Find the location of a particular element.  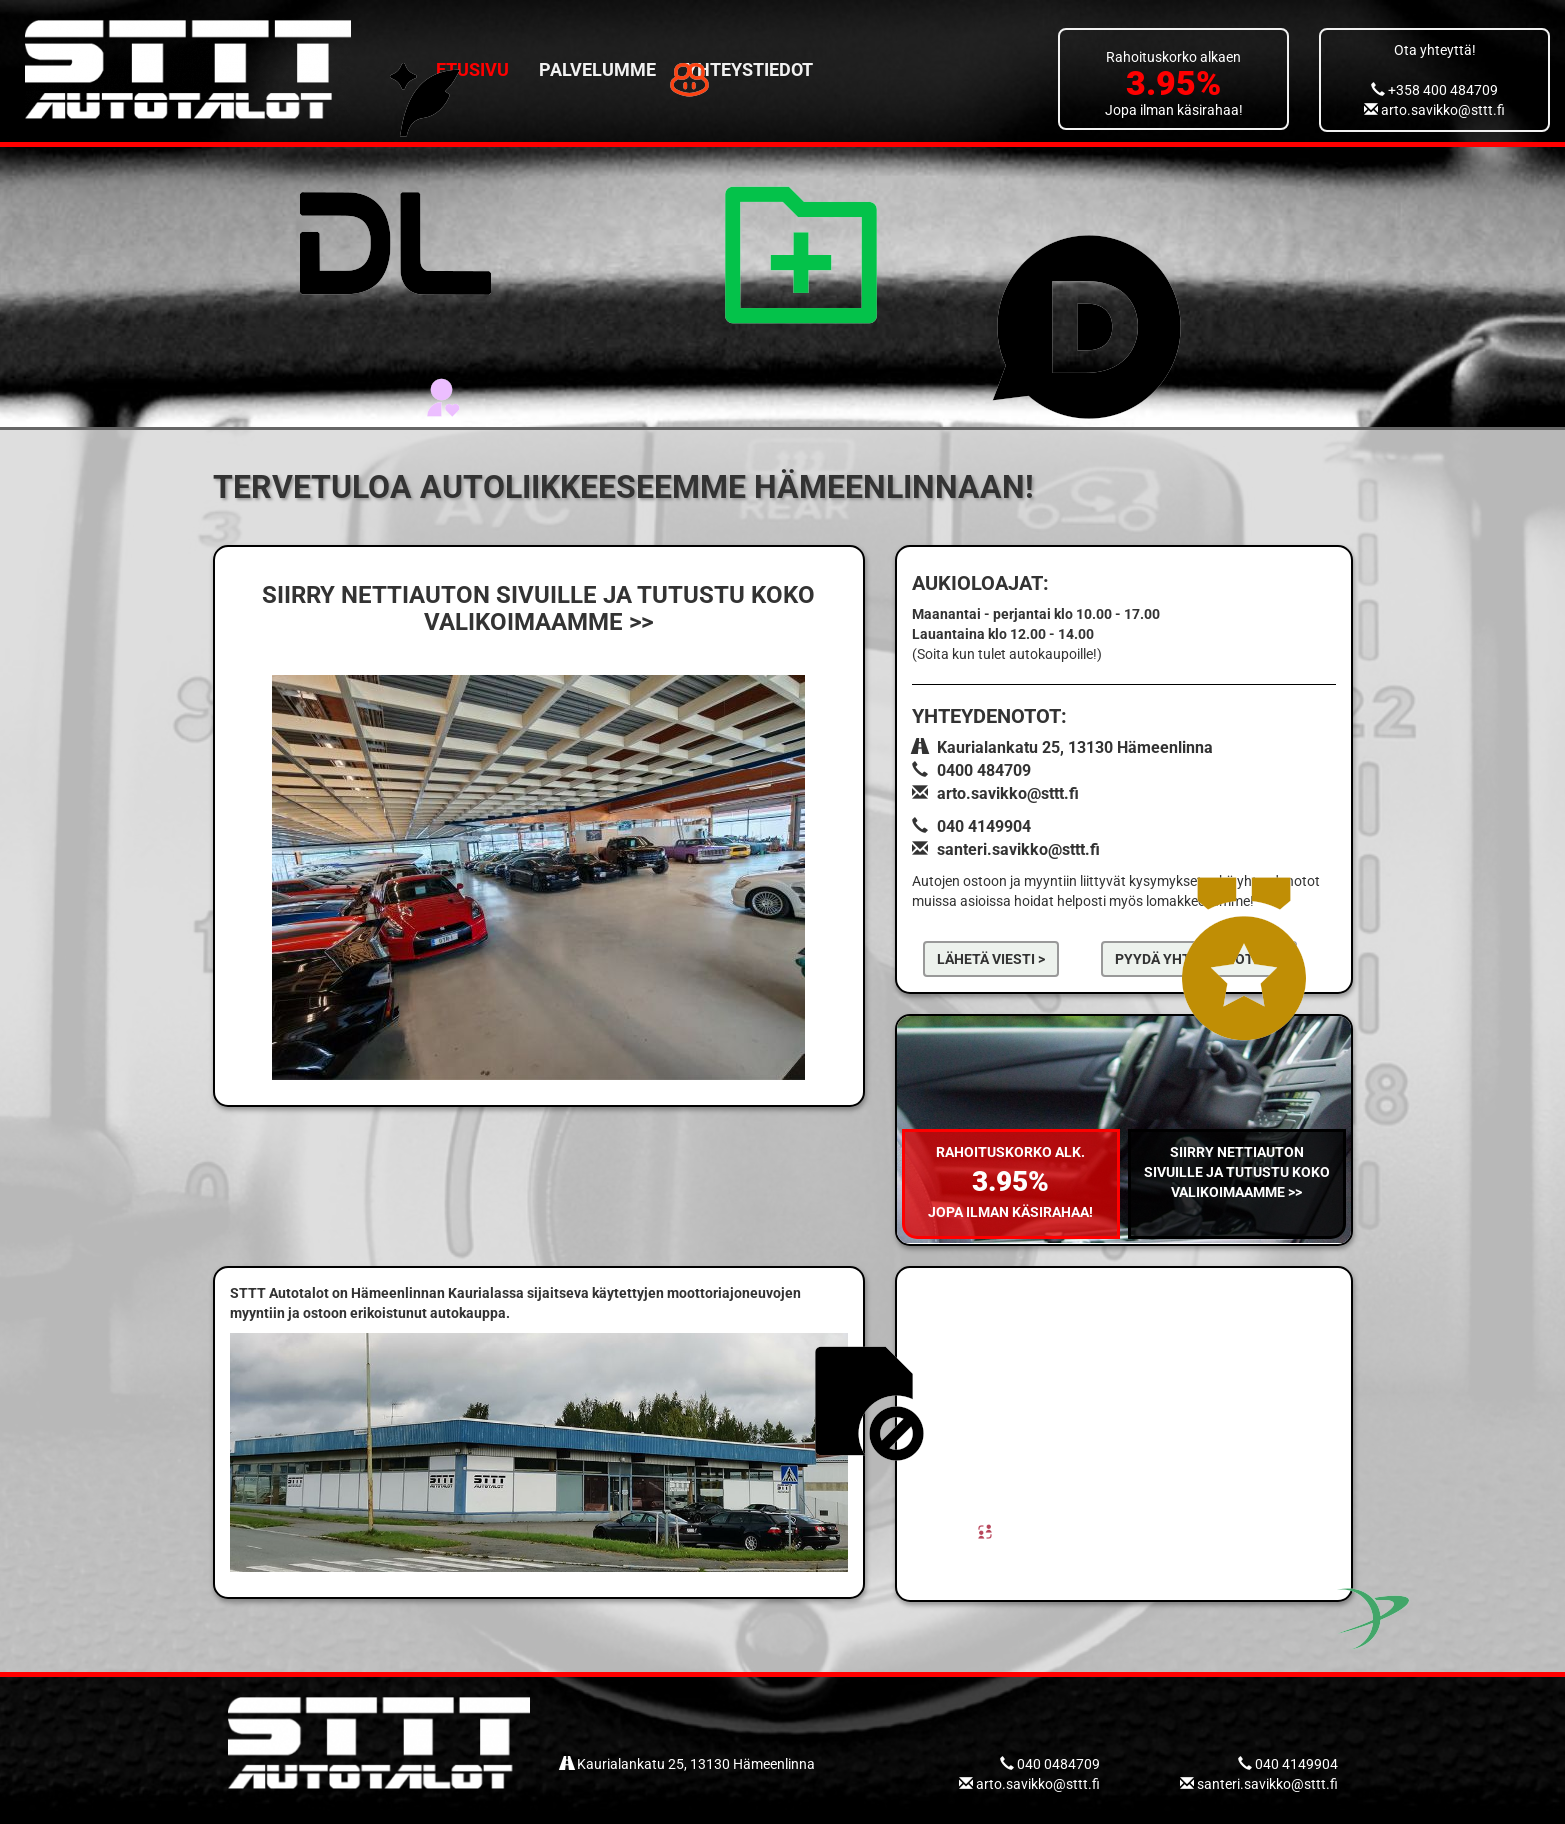

compose with AI writing assistance is located at coordinates (430, 103).